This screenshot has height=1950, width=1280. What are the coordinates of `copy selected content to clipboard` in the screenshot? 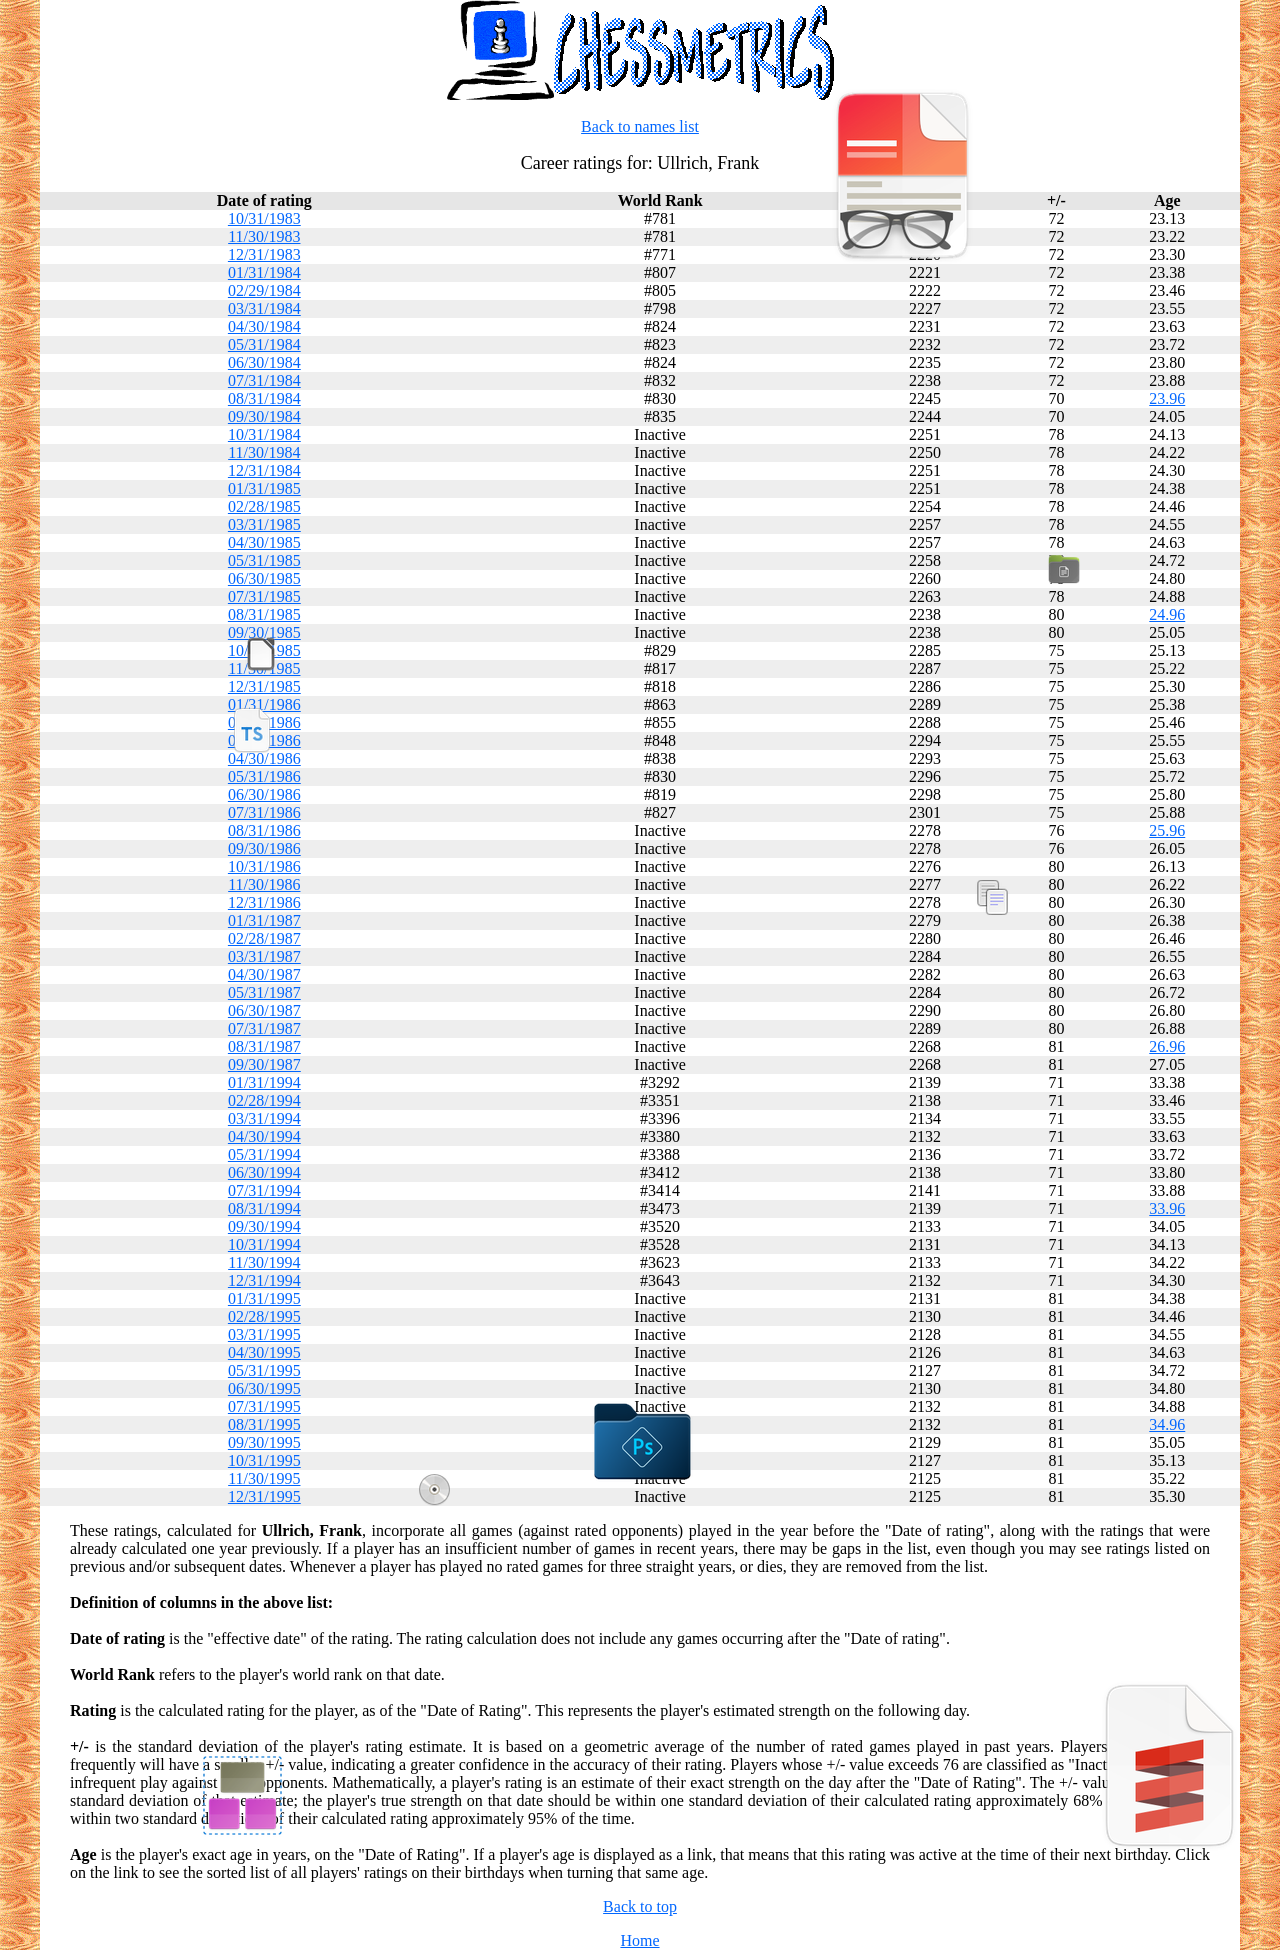 It's located at (992, 897).